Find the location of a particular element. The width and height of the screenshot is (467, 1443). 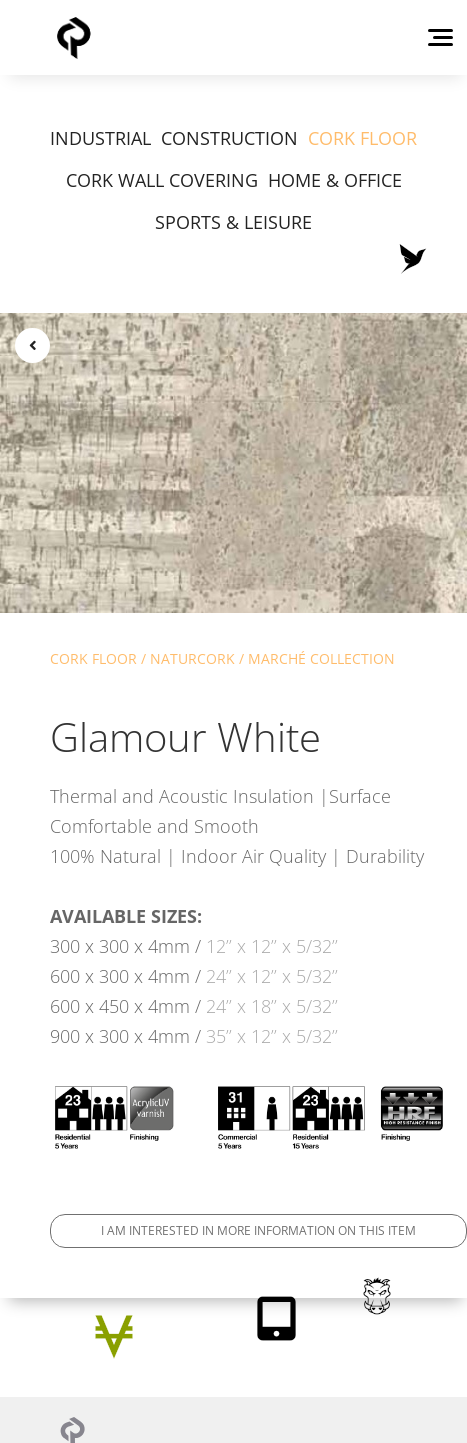

fauna database service logo is located at coordinates (413, 259).